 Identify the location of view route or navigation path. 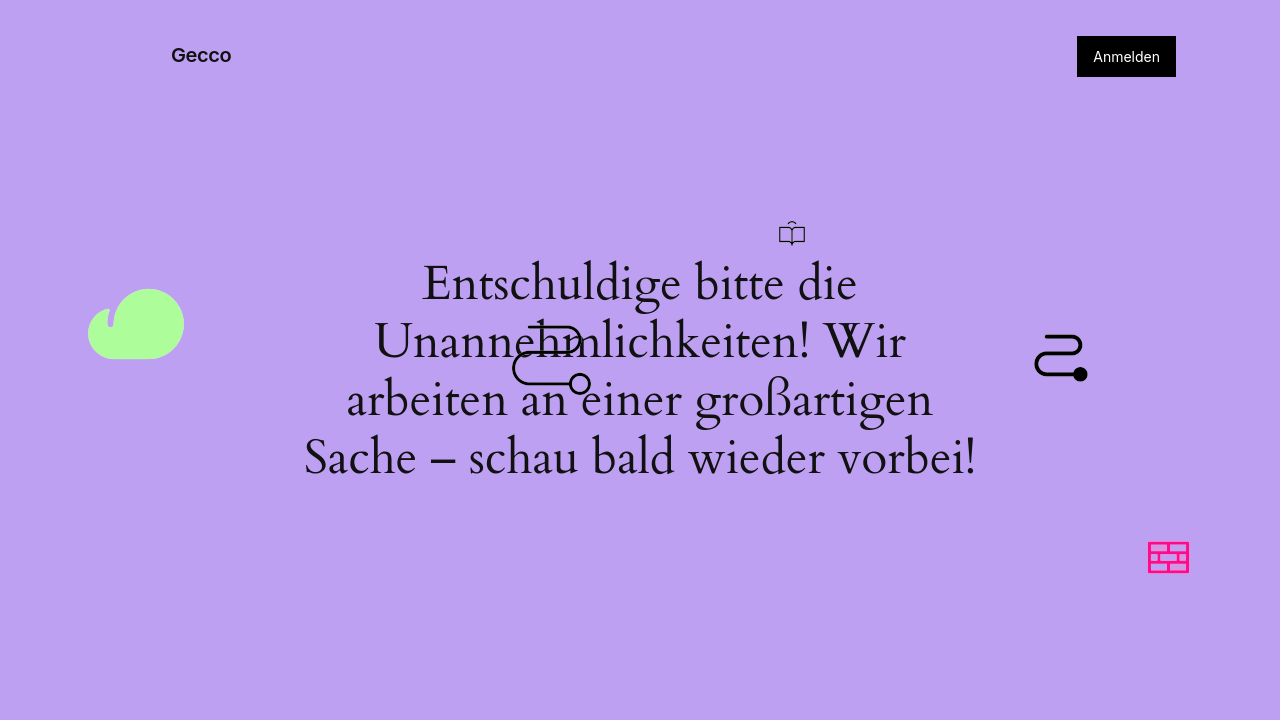
(551, 355).